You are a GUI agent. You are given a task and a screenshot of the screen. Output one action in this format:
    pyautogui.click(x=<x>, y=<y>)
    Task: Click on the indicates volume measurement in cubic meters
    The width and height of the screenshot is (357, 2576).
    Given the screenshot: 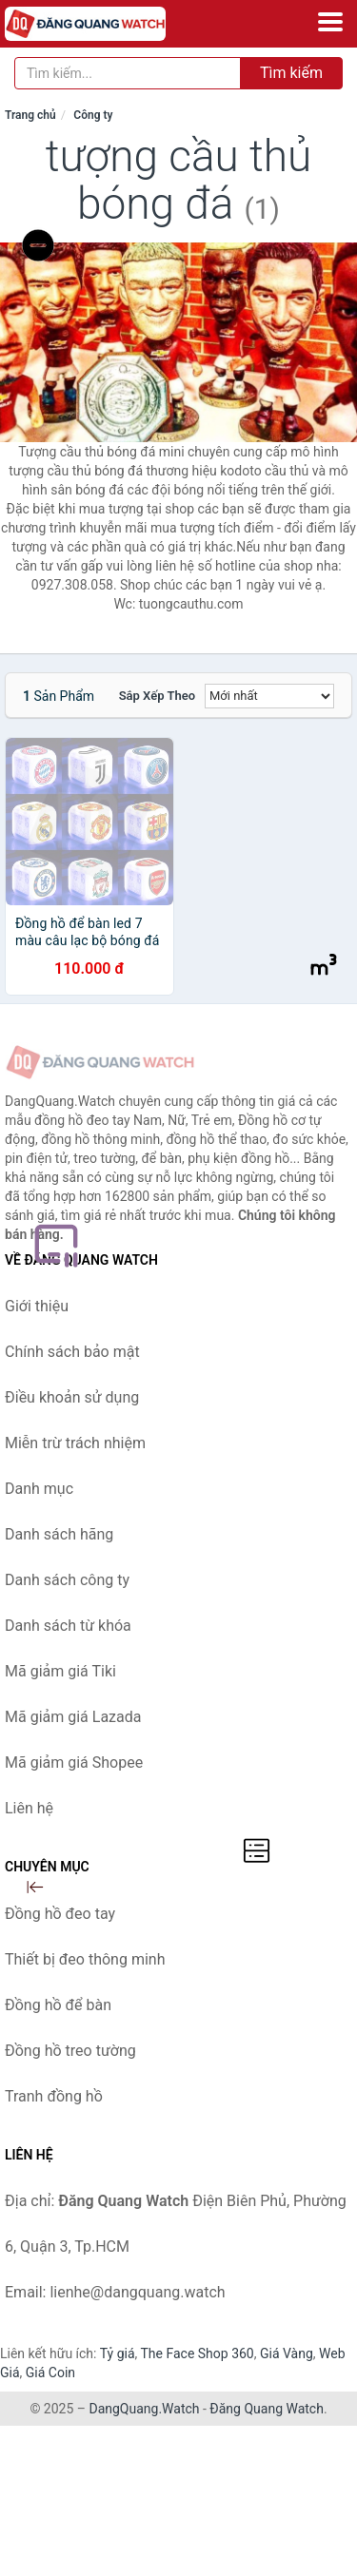 What is the action you would take?
    pyautogui.click(x=324, y=965)
    